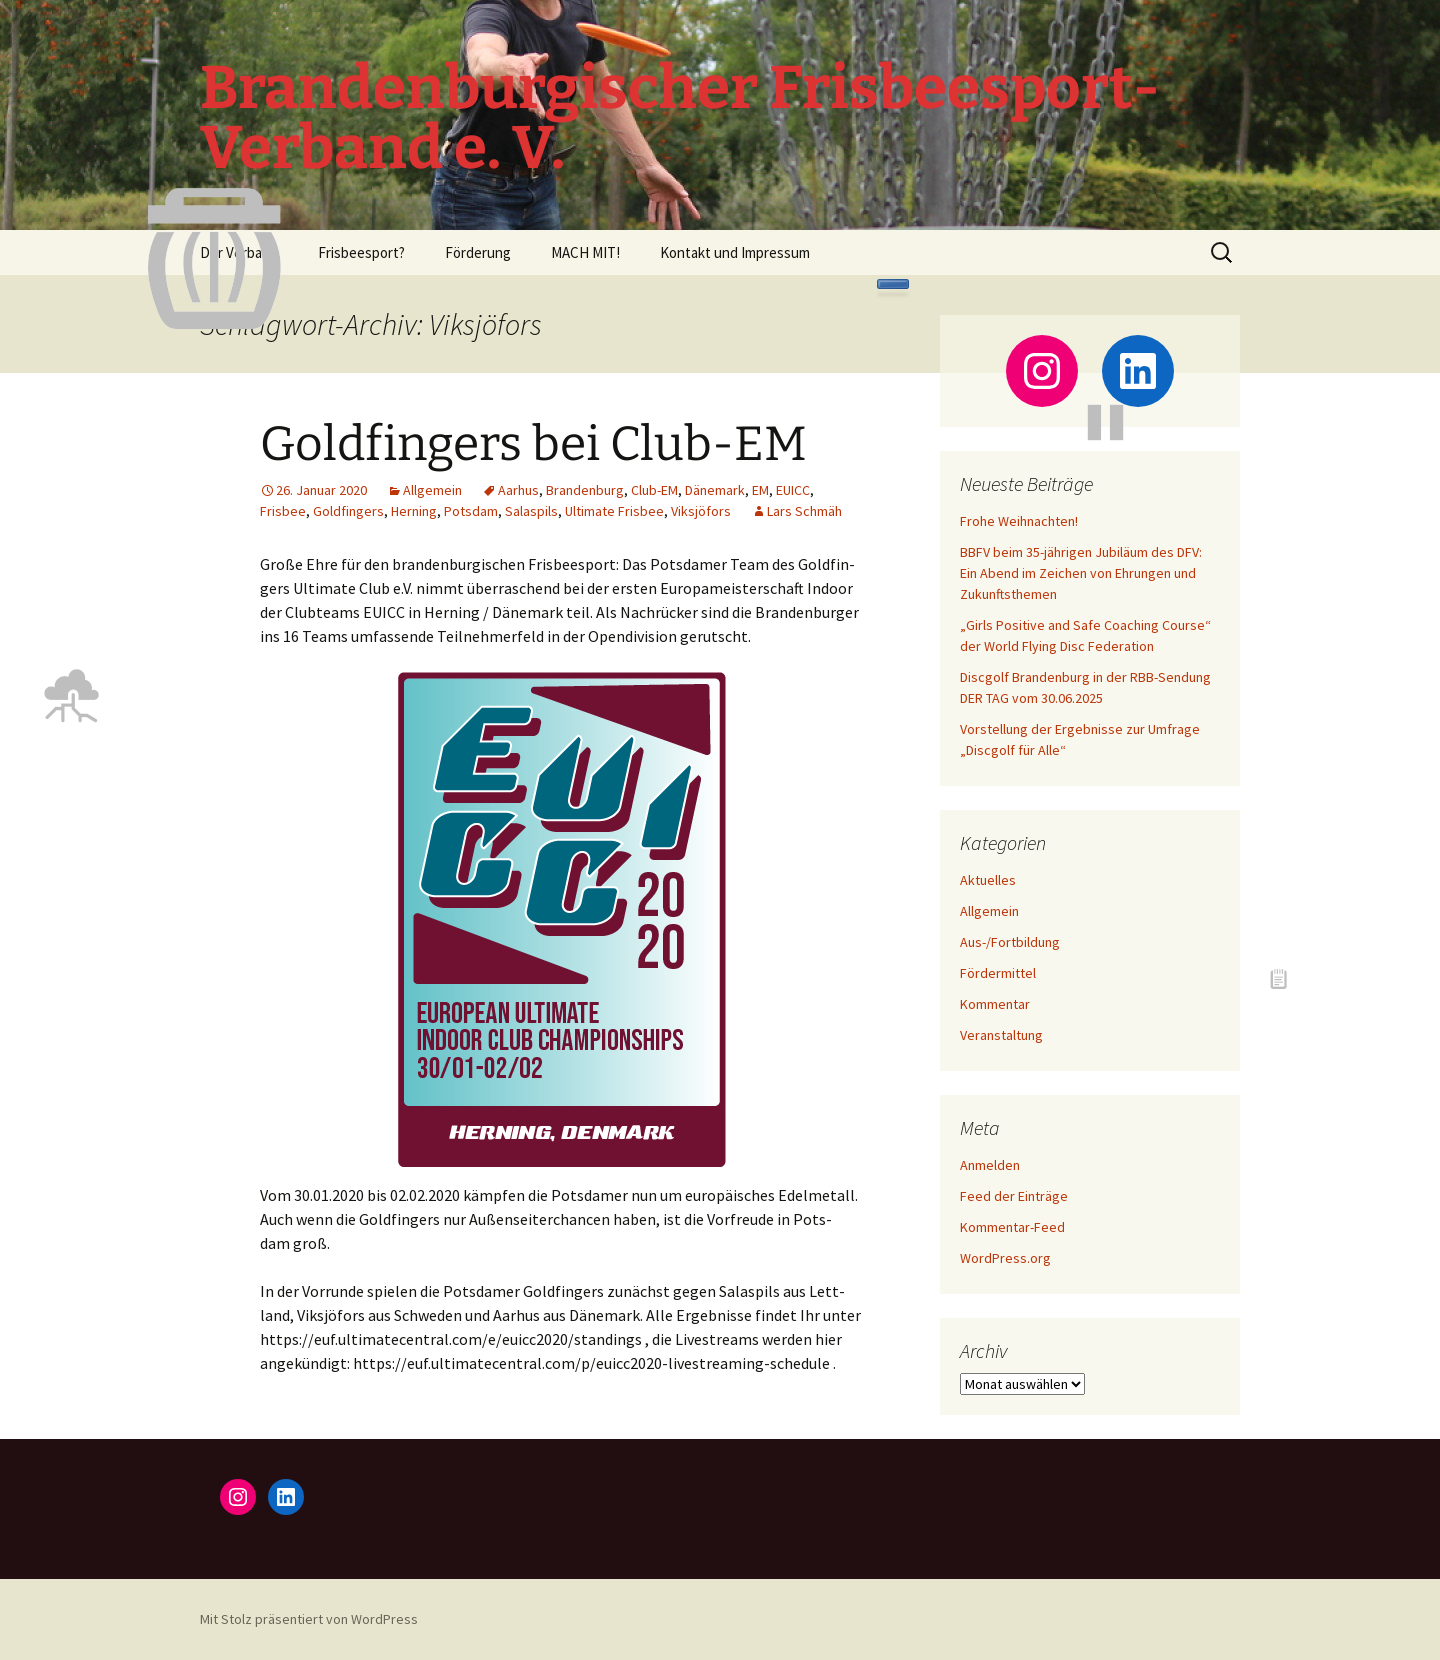 The image size is (1440, 1660). What do you see at coordinates (892, 285) in the screenshot?
I see `remove an item from a list` at bounding box center [892, 285].